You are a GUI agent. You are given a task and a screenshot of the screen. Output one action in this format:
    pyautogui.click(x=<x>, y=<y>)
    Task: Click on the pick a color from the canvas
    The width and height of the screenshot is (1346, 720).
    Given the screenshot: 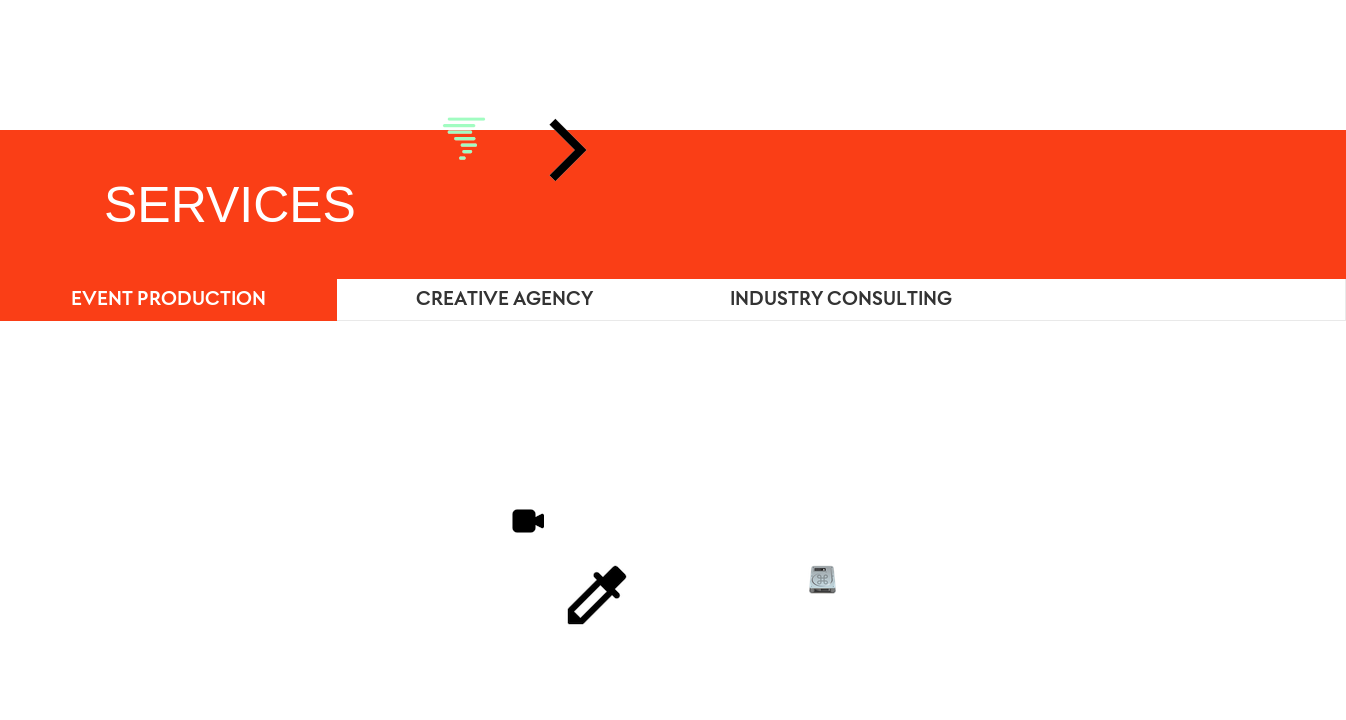 What is the action you would take?
    pyautogui.click(x=597, y=595)
    